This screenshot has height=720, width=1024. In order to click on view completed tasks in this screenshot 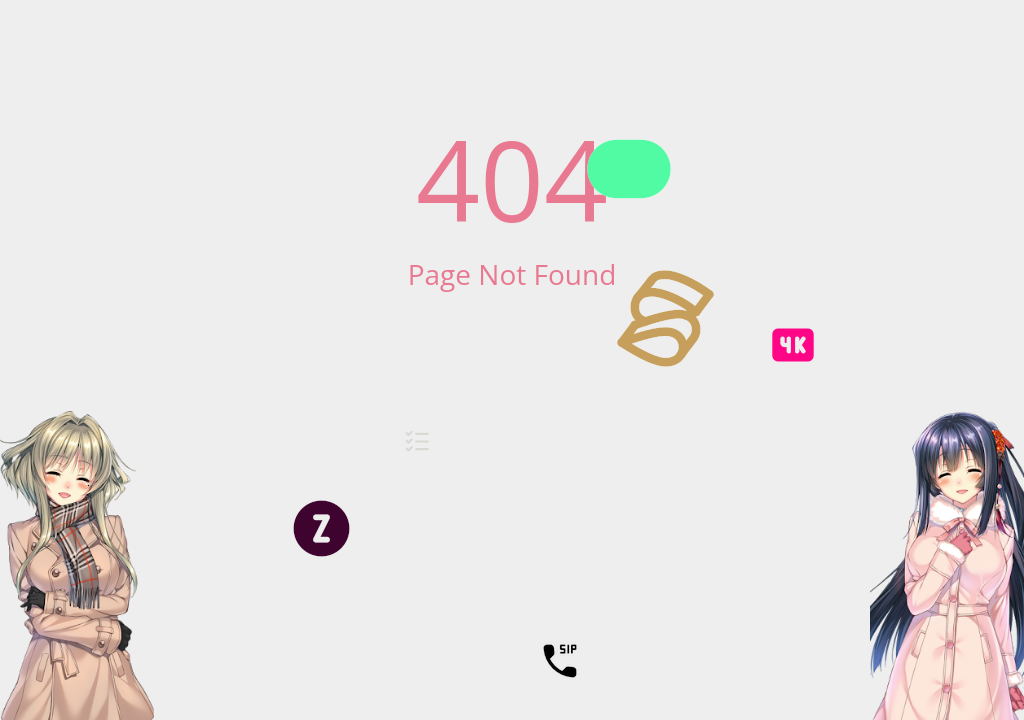, I will do `click(417, 441)`.